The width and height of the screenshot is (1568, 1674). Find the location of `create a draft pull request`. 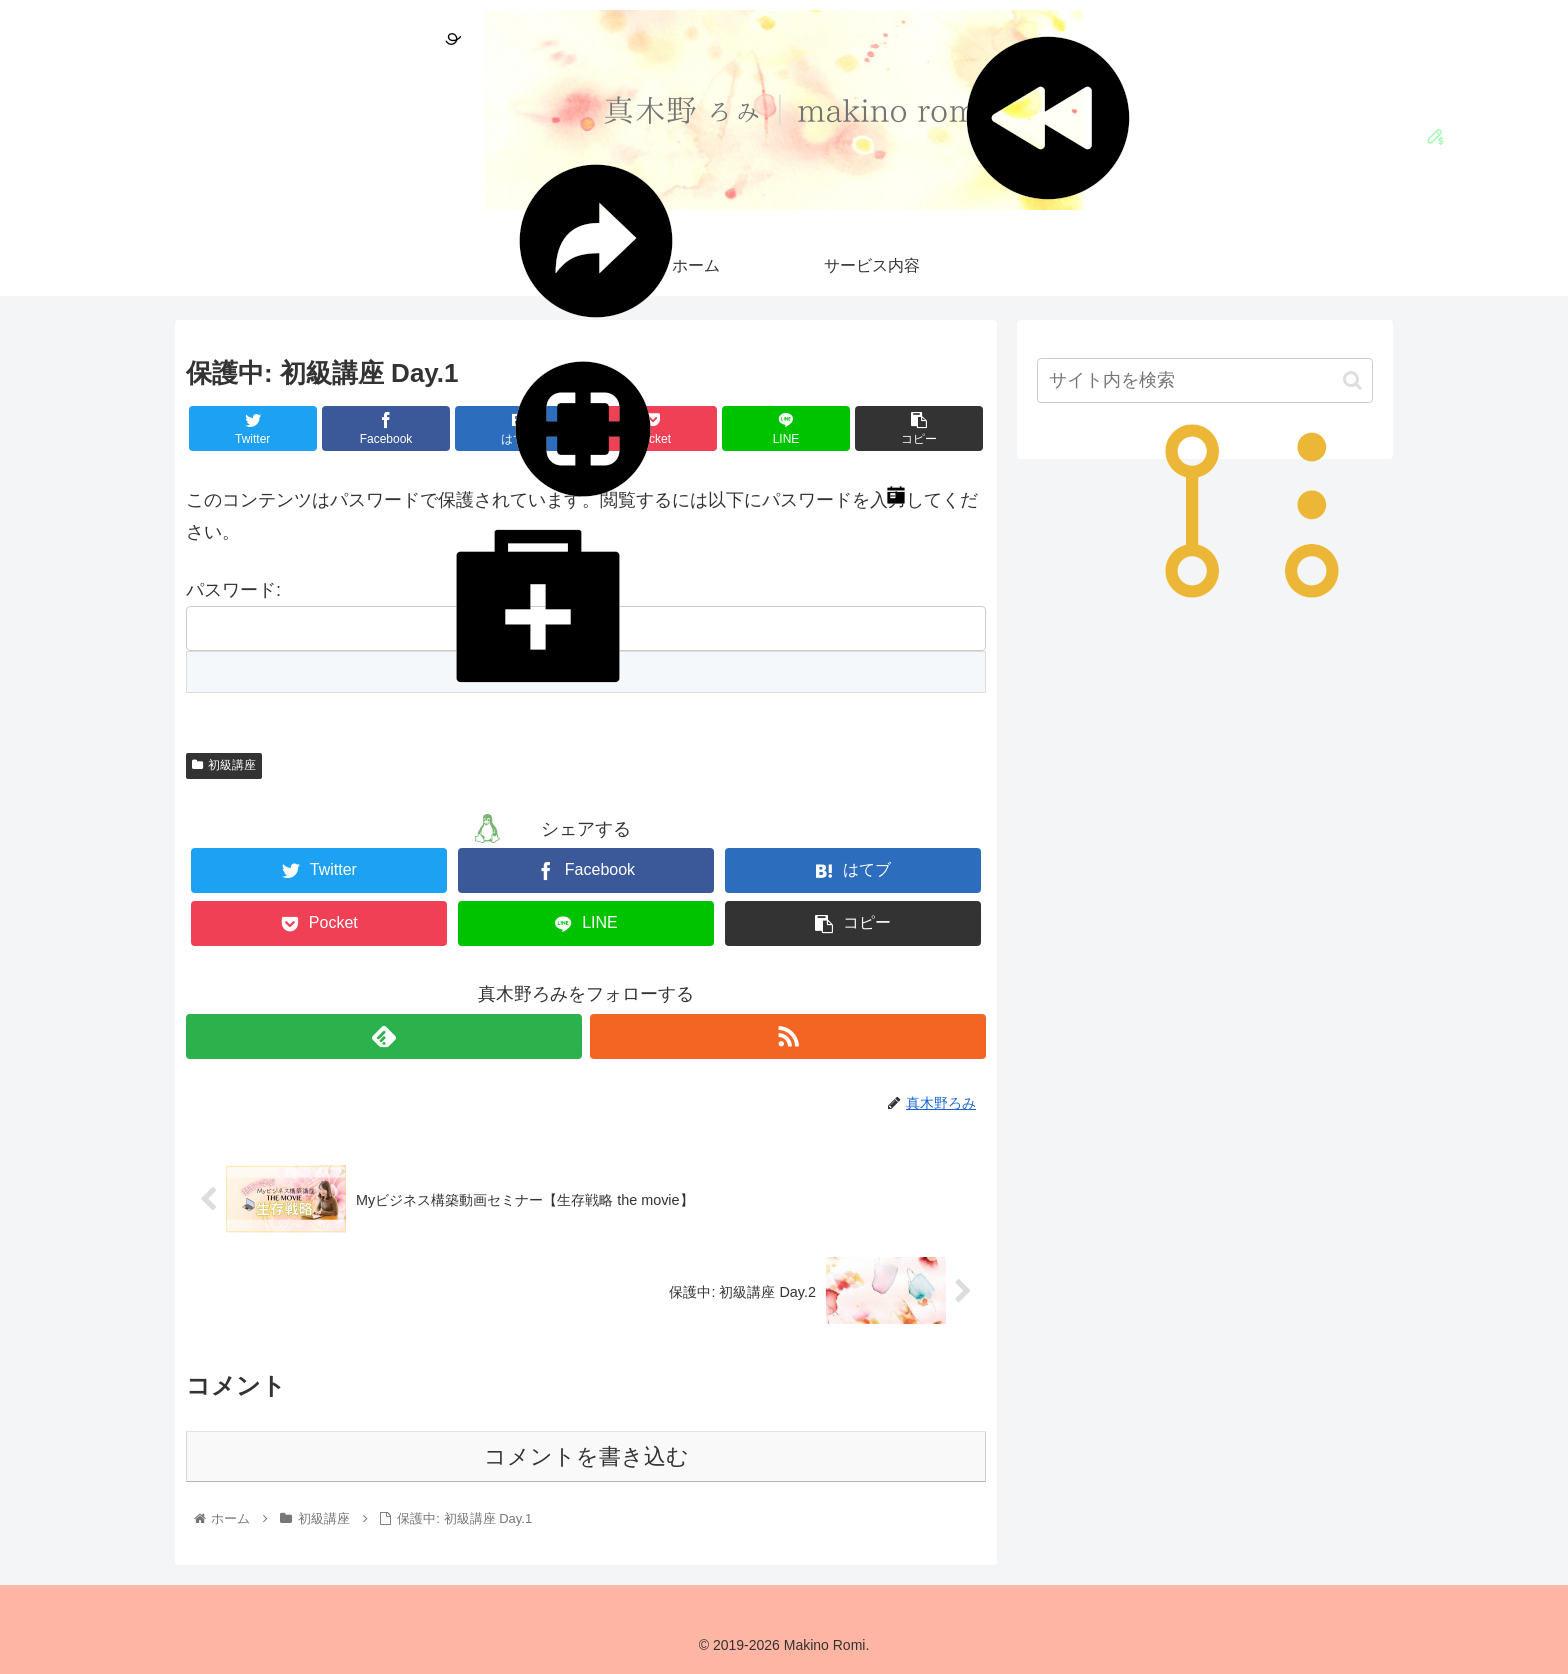

create a draft pull request is located at coordinates (1252, 511).